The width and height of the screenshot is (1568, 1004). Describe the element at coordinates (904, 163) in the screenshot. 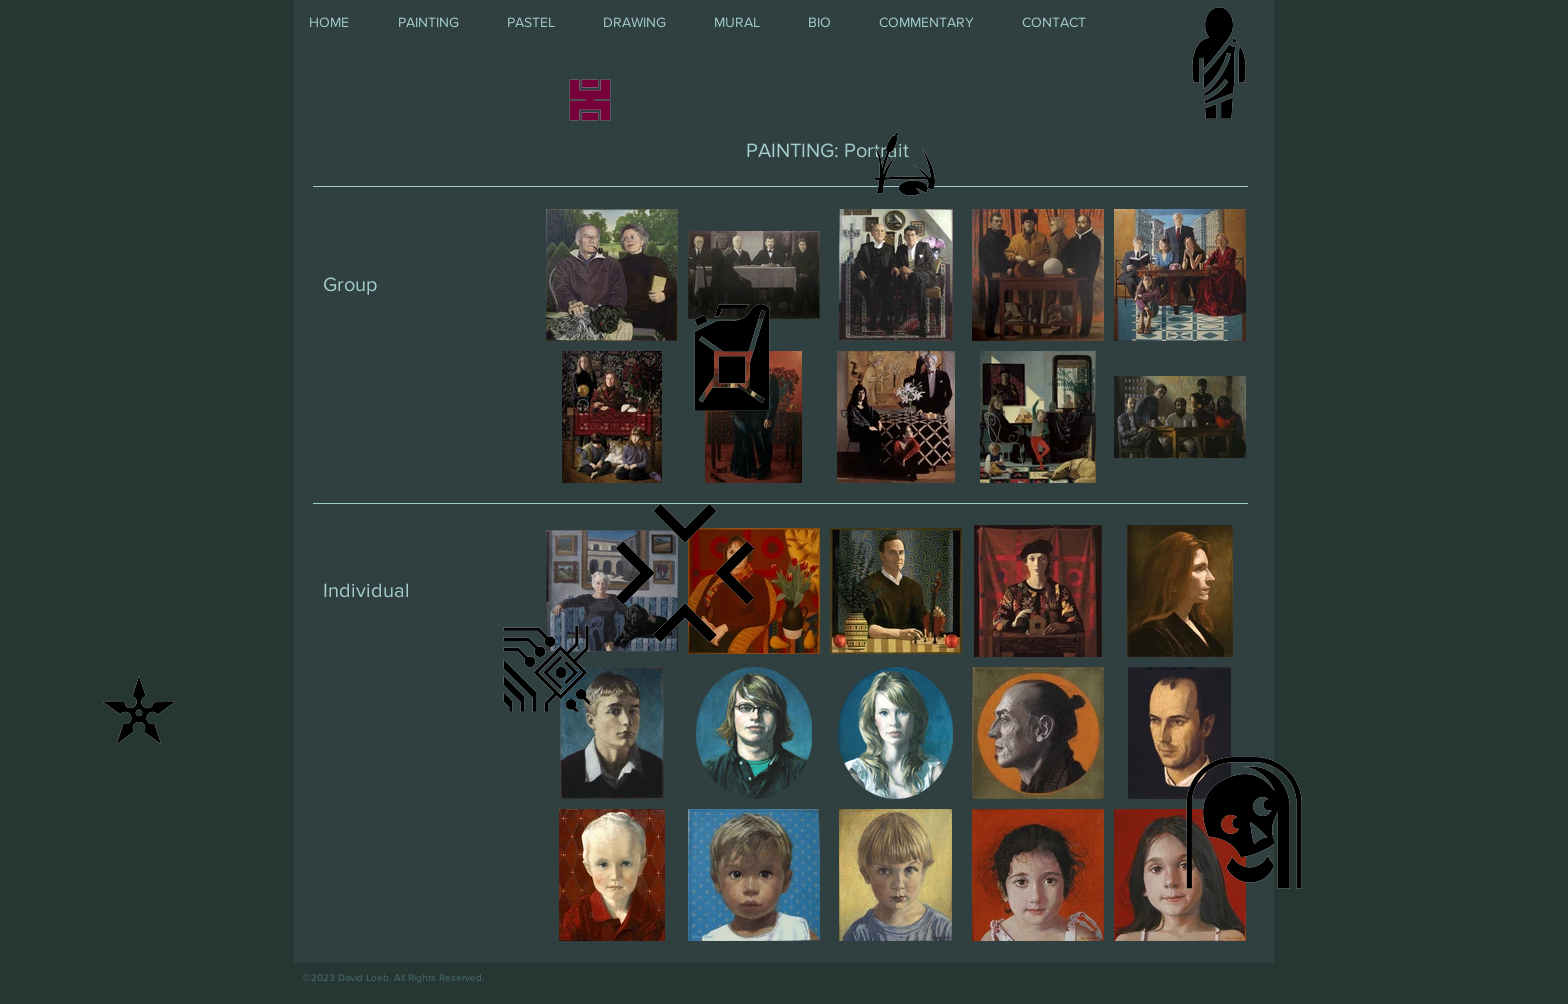

I see `indicates swamp or wetland terrain type` at that location.